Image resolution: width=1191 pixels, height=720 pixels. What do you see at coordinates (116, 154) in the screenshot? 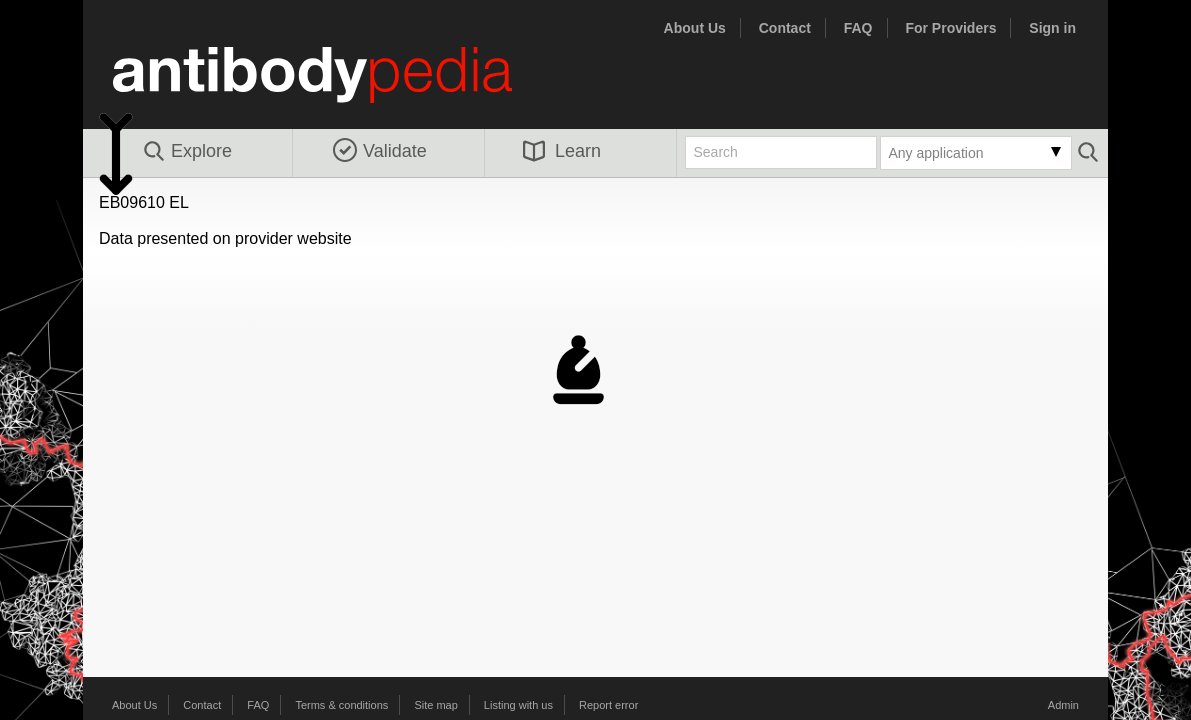
I see `scroll down to view more content` at bounding box center [116, 154].